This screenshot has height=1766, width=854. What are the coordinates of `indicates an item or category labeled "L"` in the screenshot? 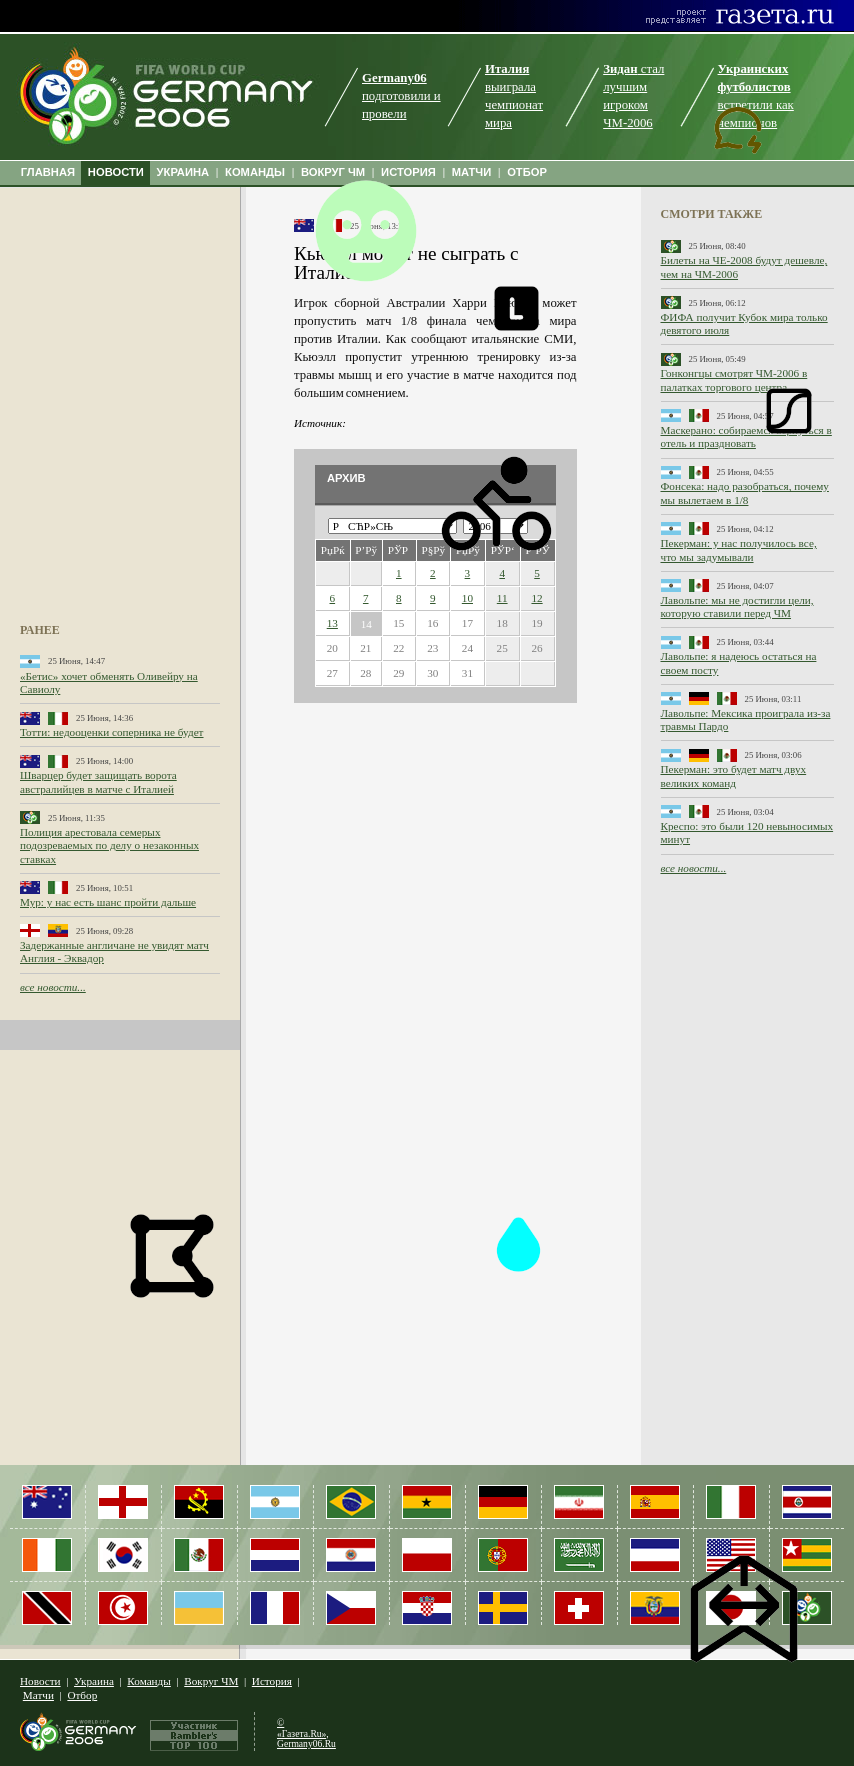 It's located at (516, 308).